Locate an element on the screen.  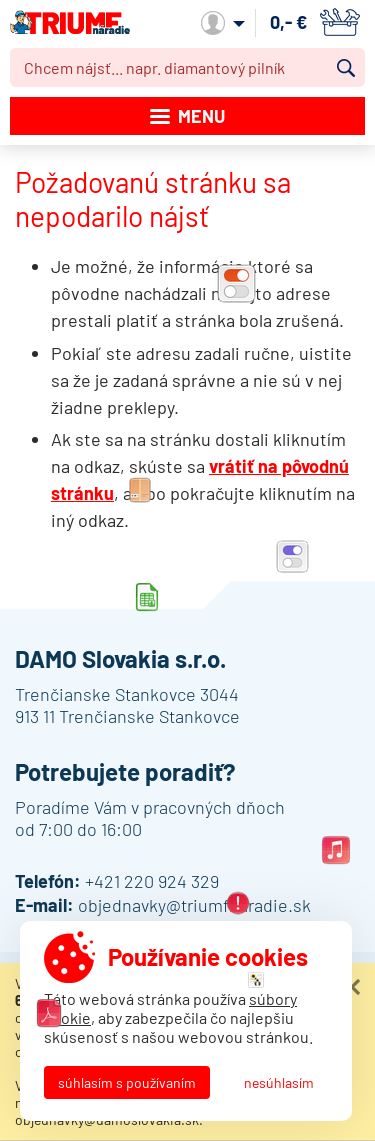
open system settings is located at coordinates (236, 283).